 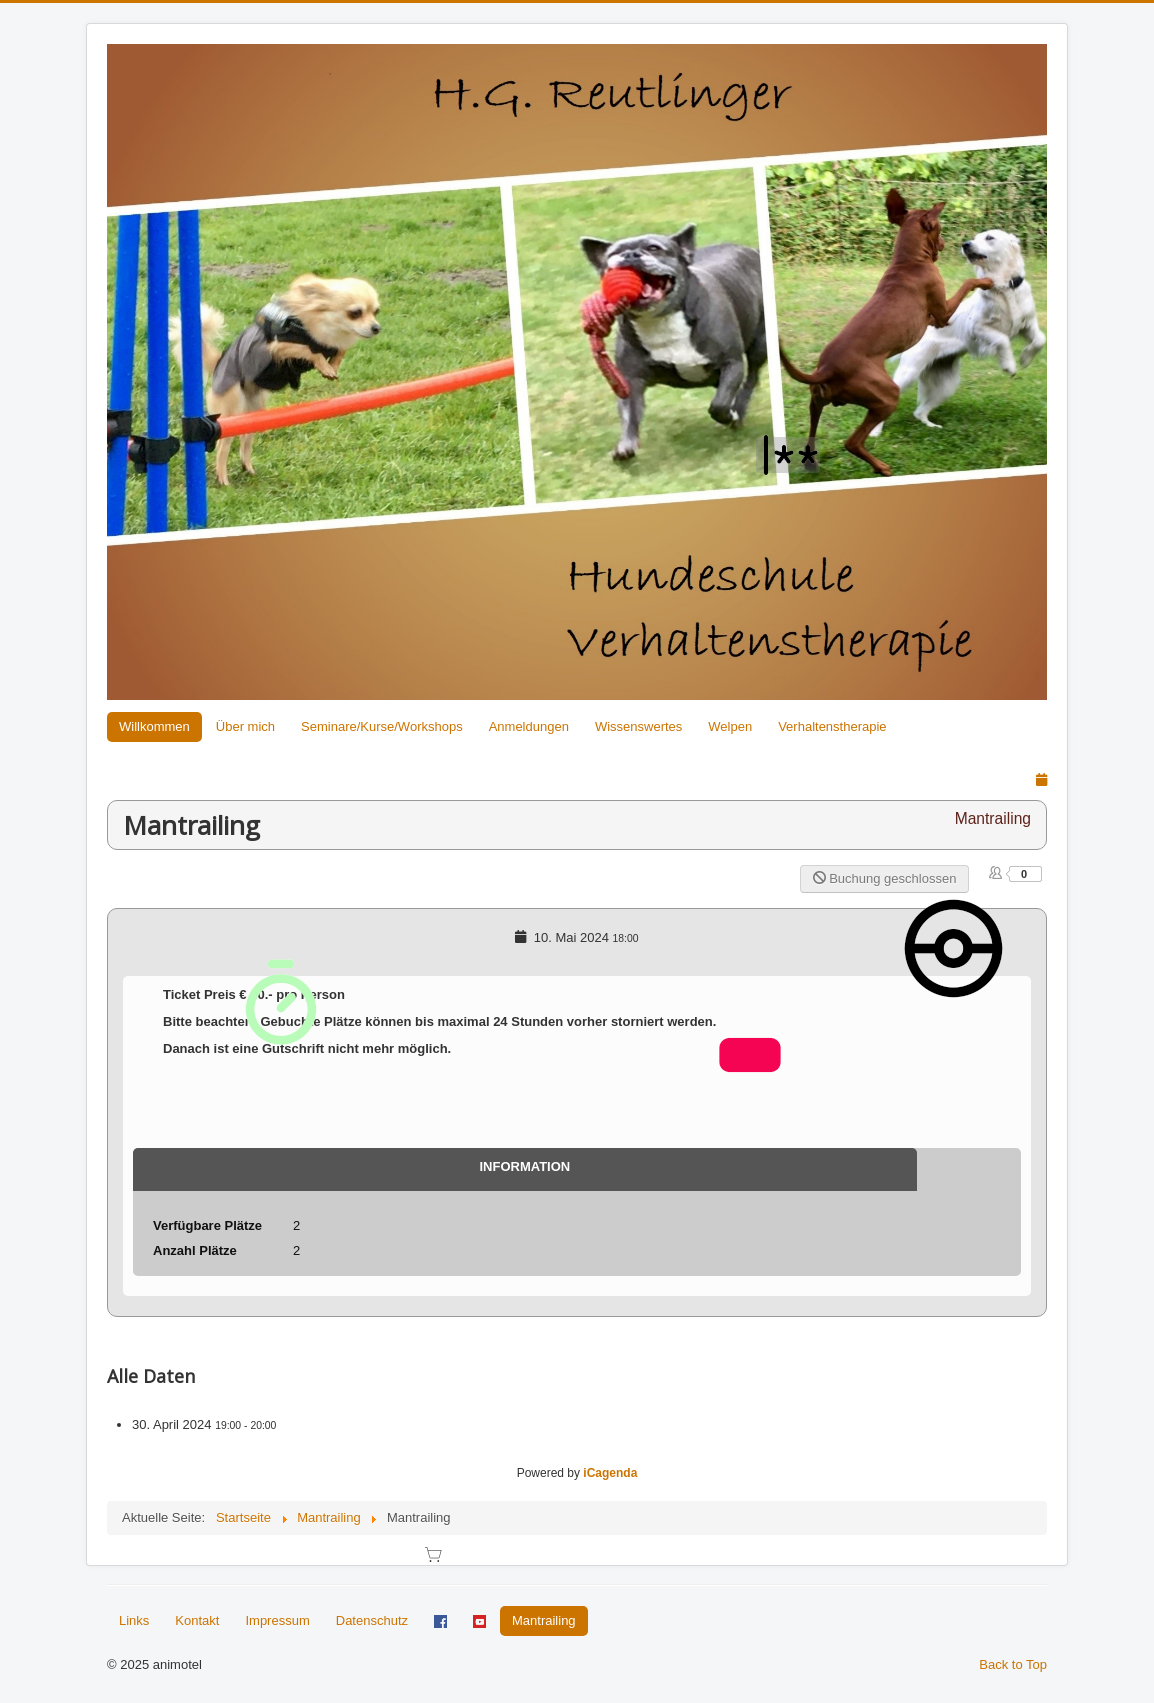 What do you see at coordinates (788, 455) in the screenshot?
I see `enter or manage your password` at bounding box center [788, 455].